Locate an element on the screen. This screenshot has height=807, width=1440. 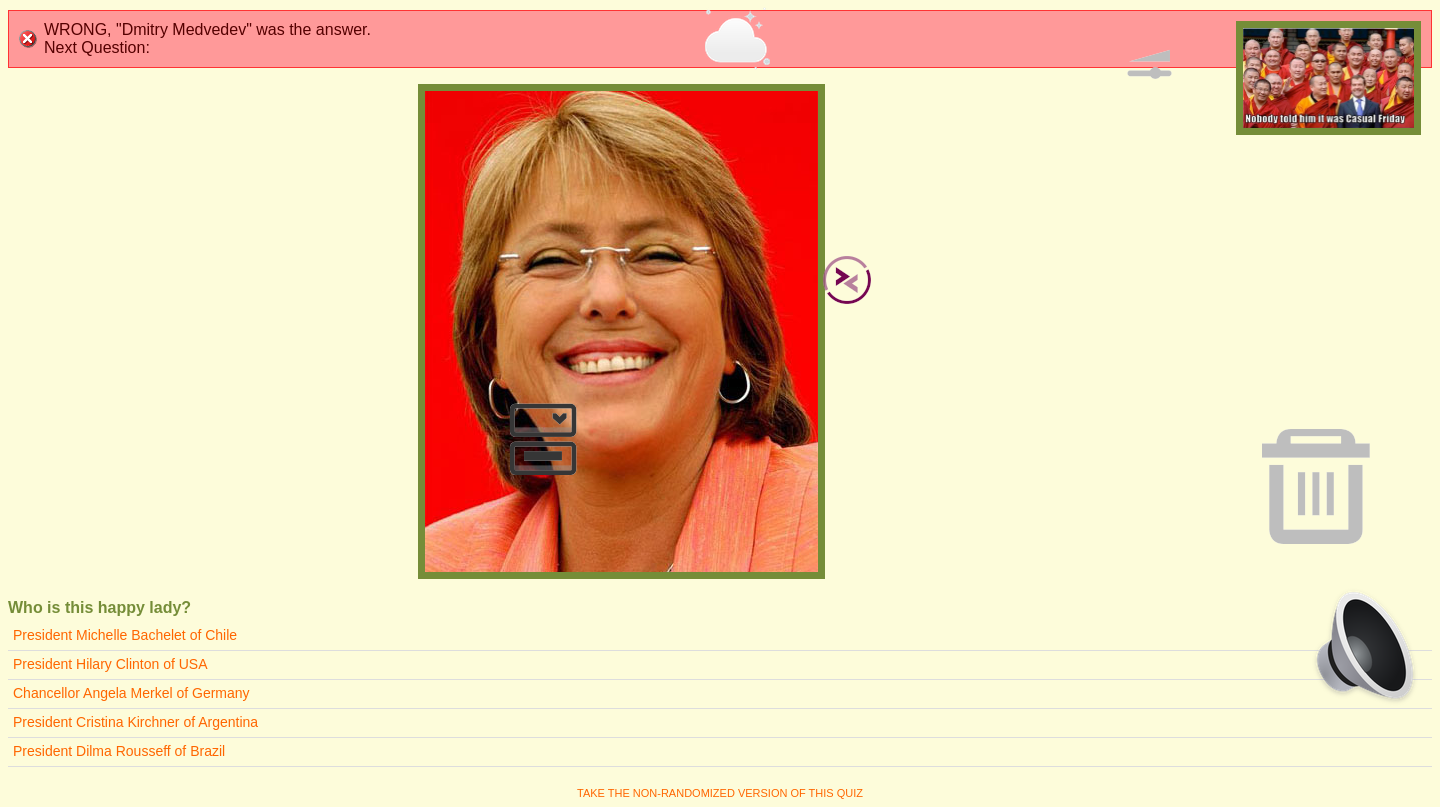
gtk widget factory demo application is located at coordinates (543, 437).